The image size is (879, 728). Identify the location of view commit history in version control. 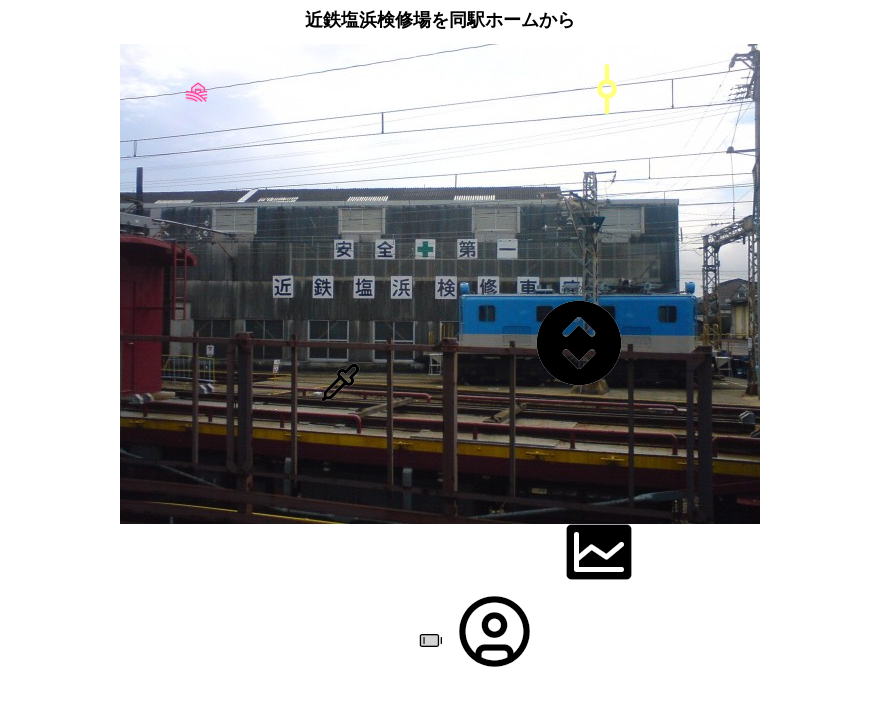
(607, 89).